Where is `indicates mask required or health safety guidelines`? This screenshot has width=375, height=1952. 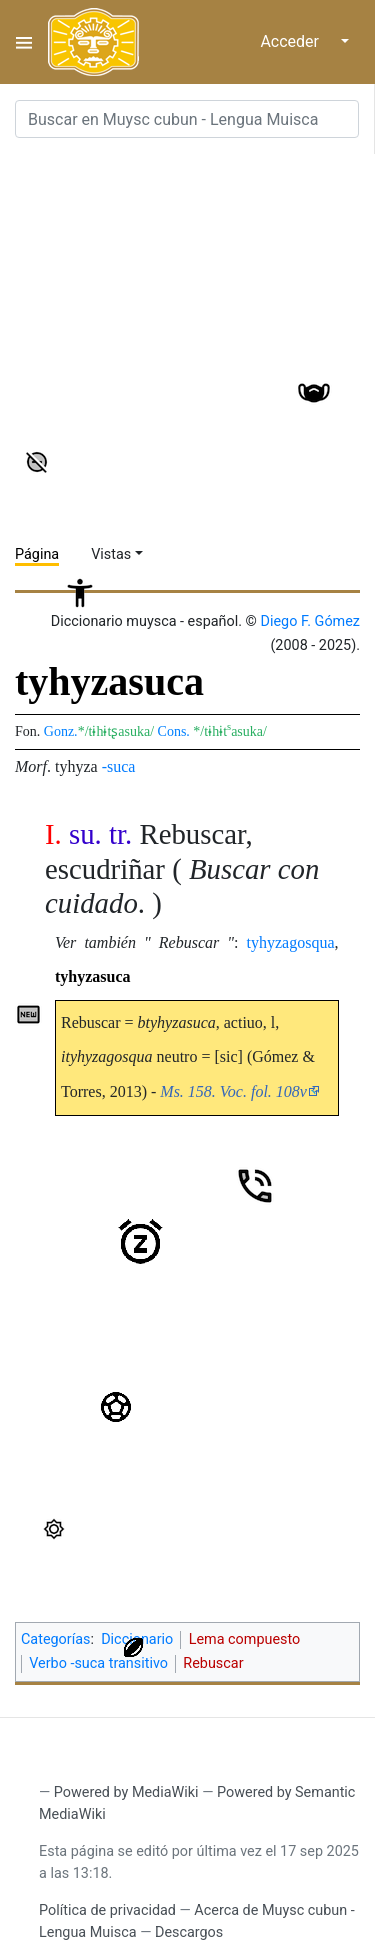
indicates mask required or health safety guidelines is located at coordinates (314, 393).